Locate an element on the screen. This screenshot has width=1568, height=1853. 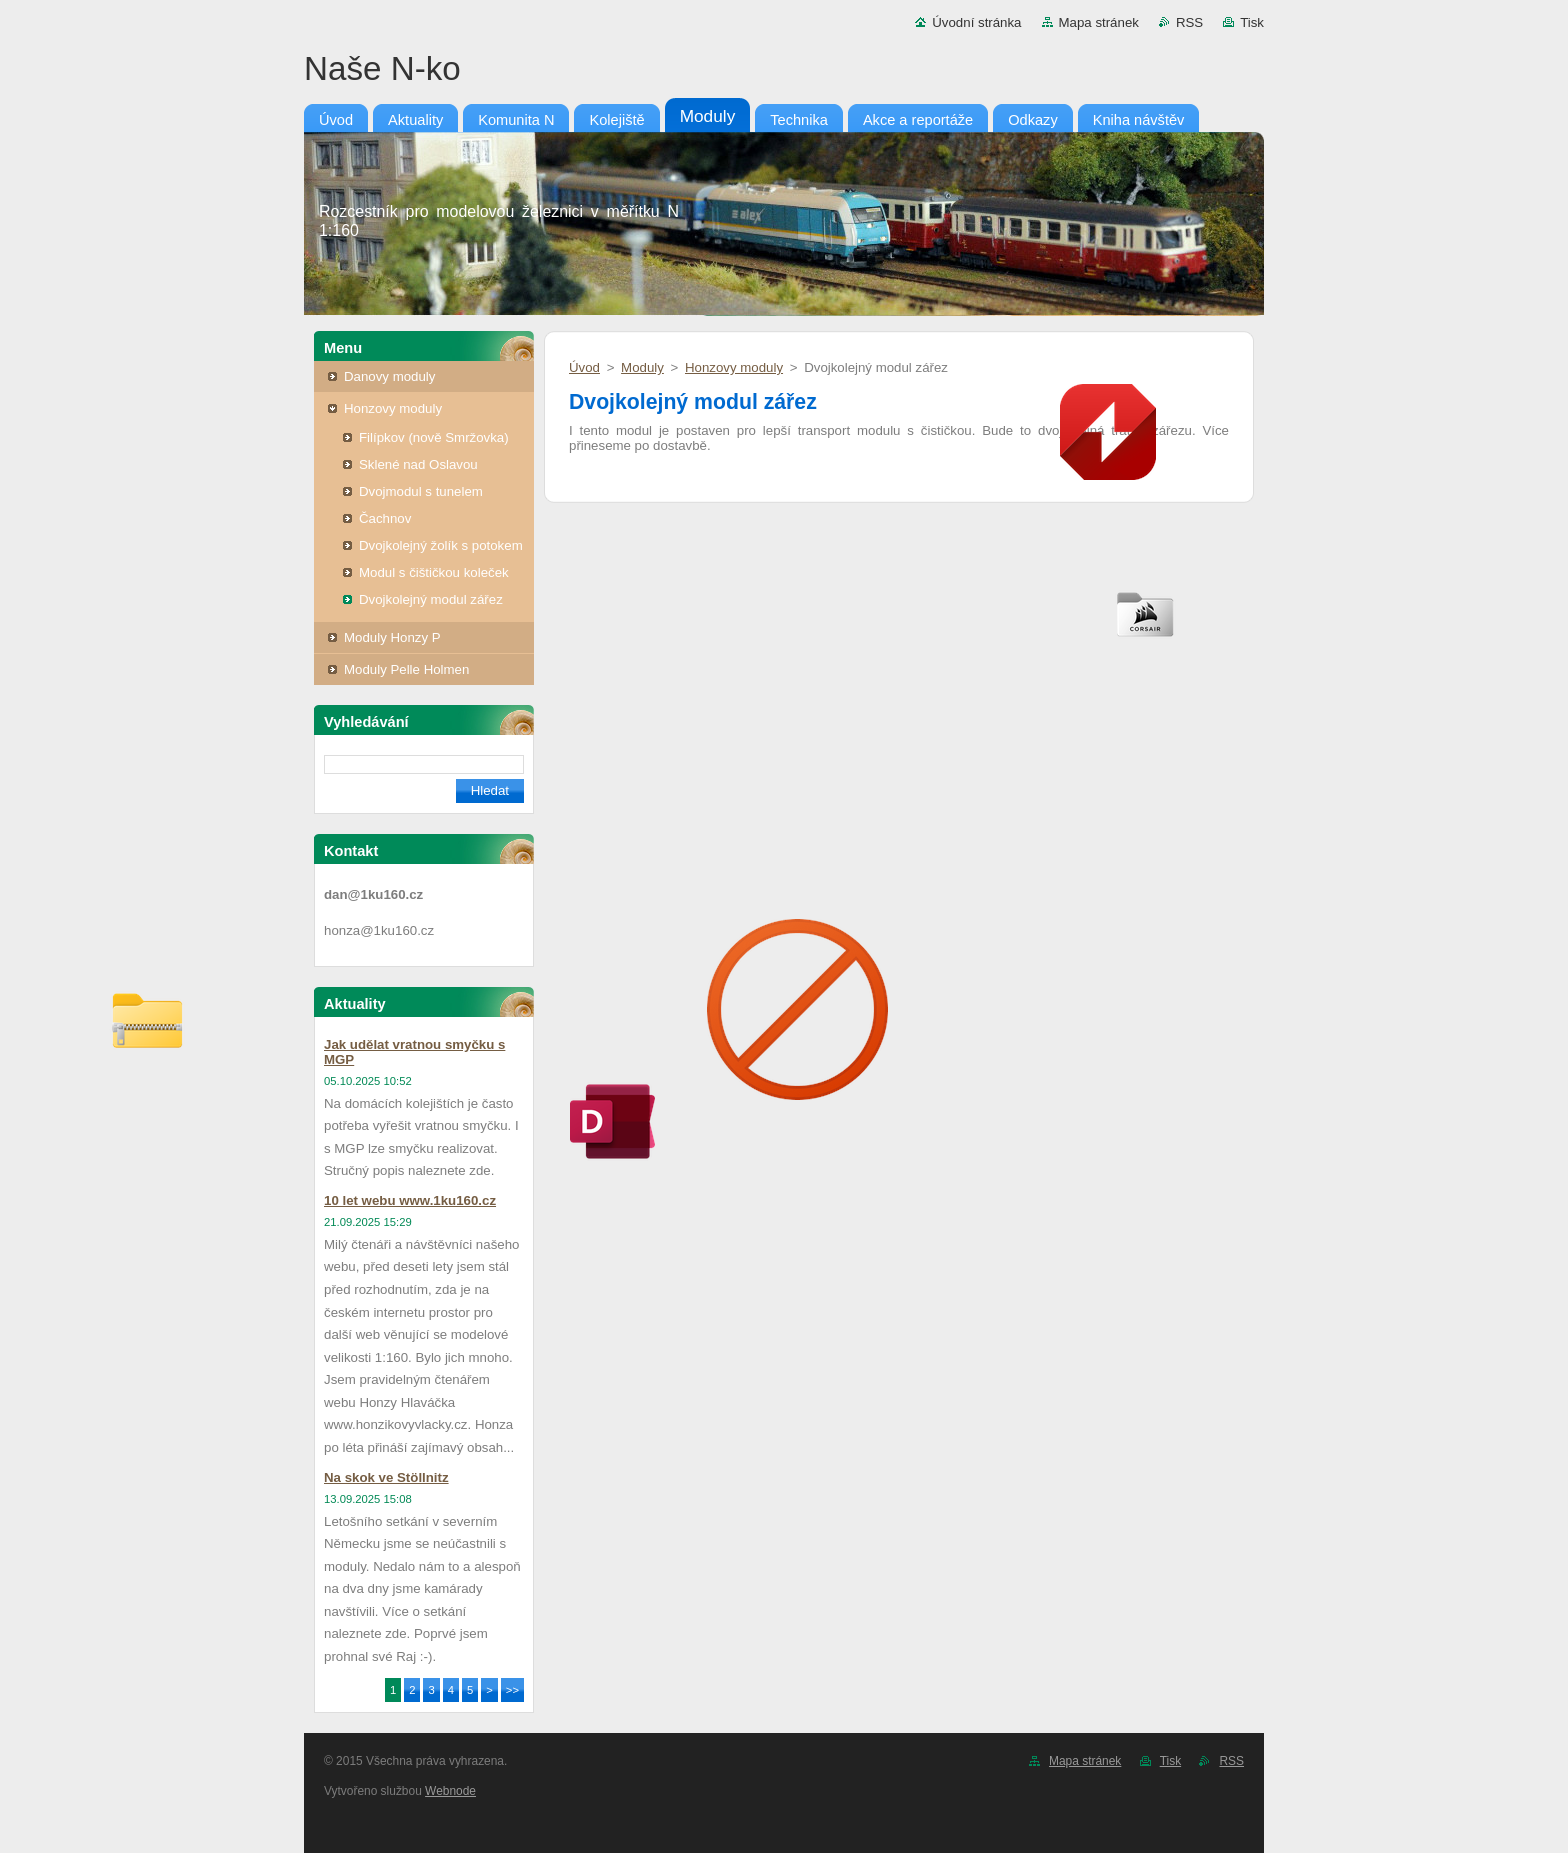
open a compressed zip folder is located at coordinates (147, 1022).